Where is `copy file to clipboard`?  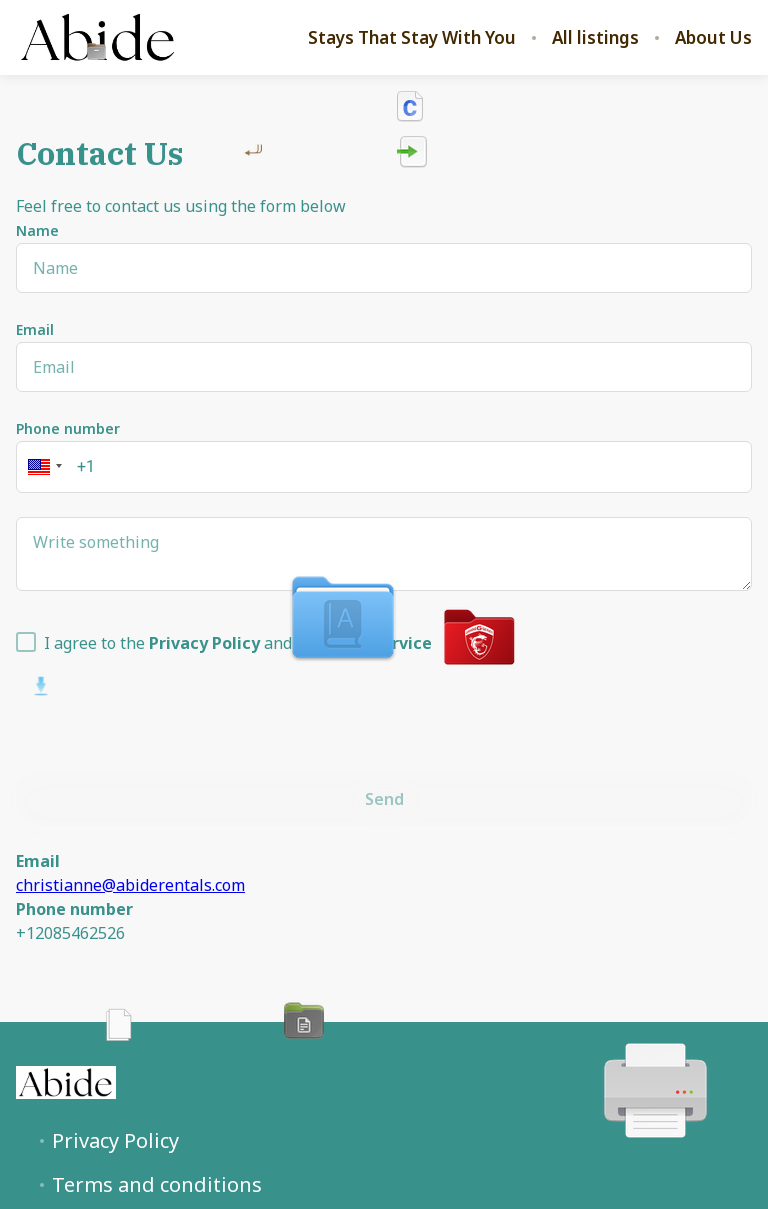
copy file to clipboard is located at coordinates (119, 1025).